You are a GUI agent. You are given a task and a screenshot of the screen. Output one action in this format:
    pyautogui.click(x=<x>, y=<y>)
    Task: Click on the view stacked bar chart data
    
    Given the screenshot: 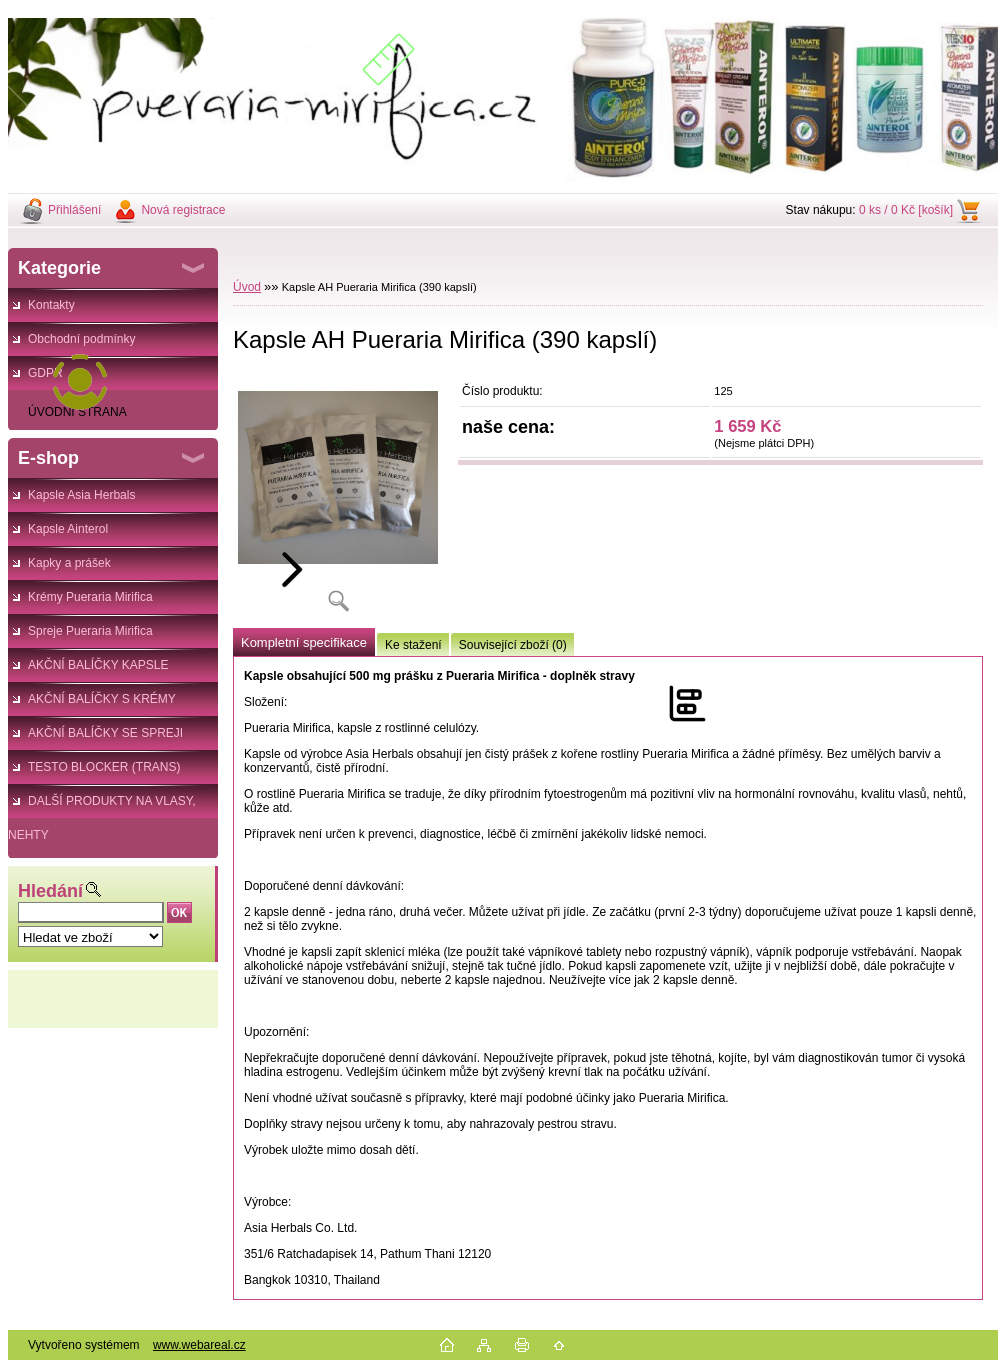 What is the action you would take?
    pyautogui.click(x=687, y=703)
    